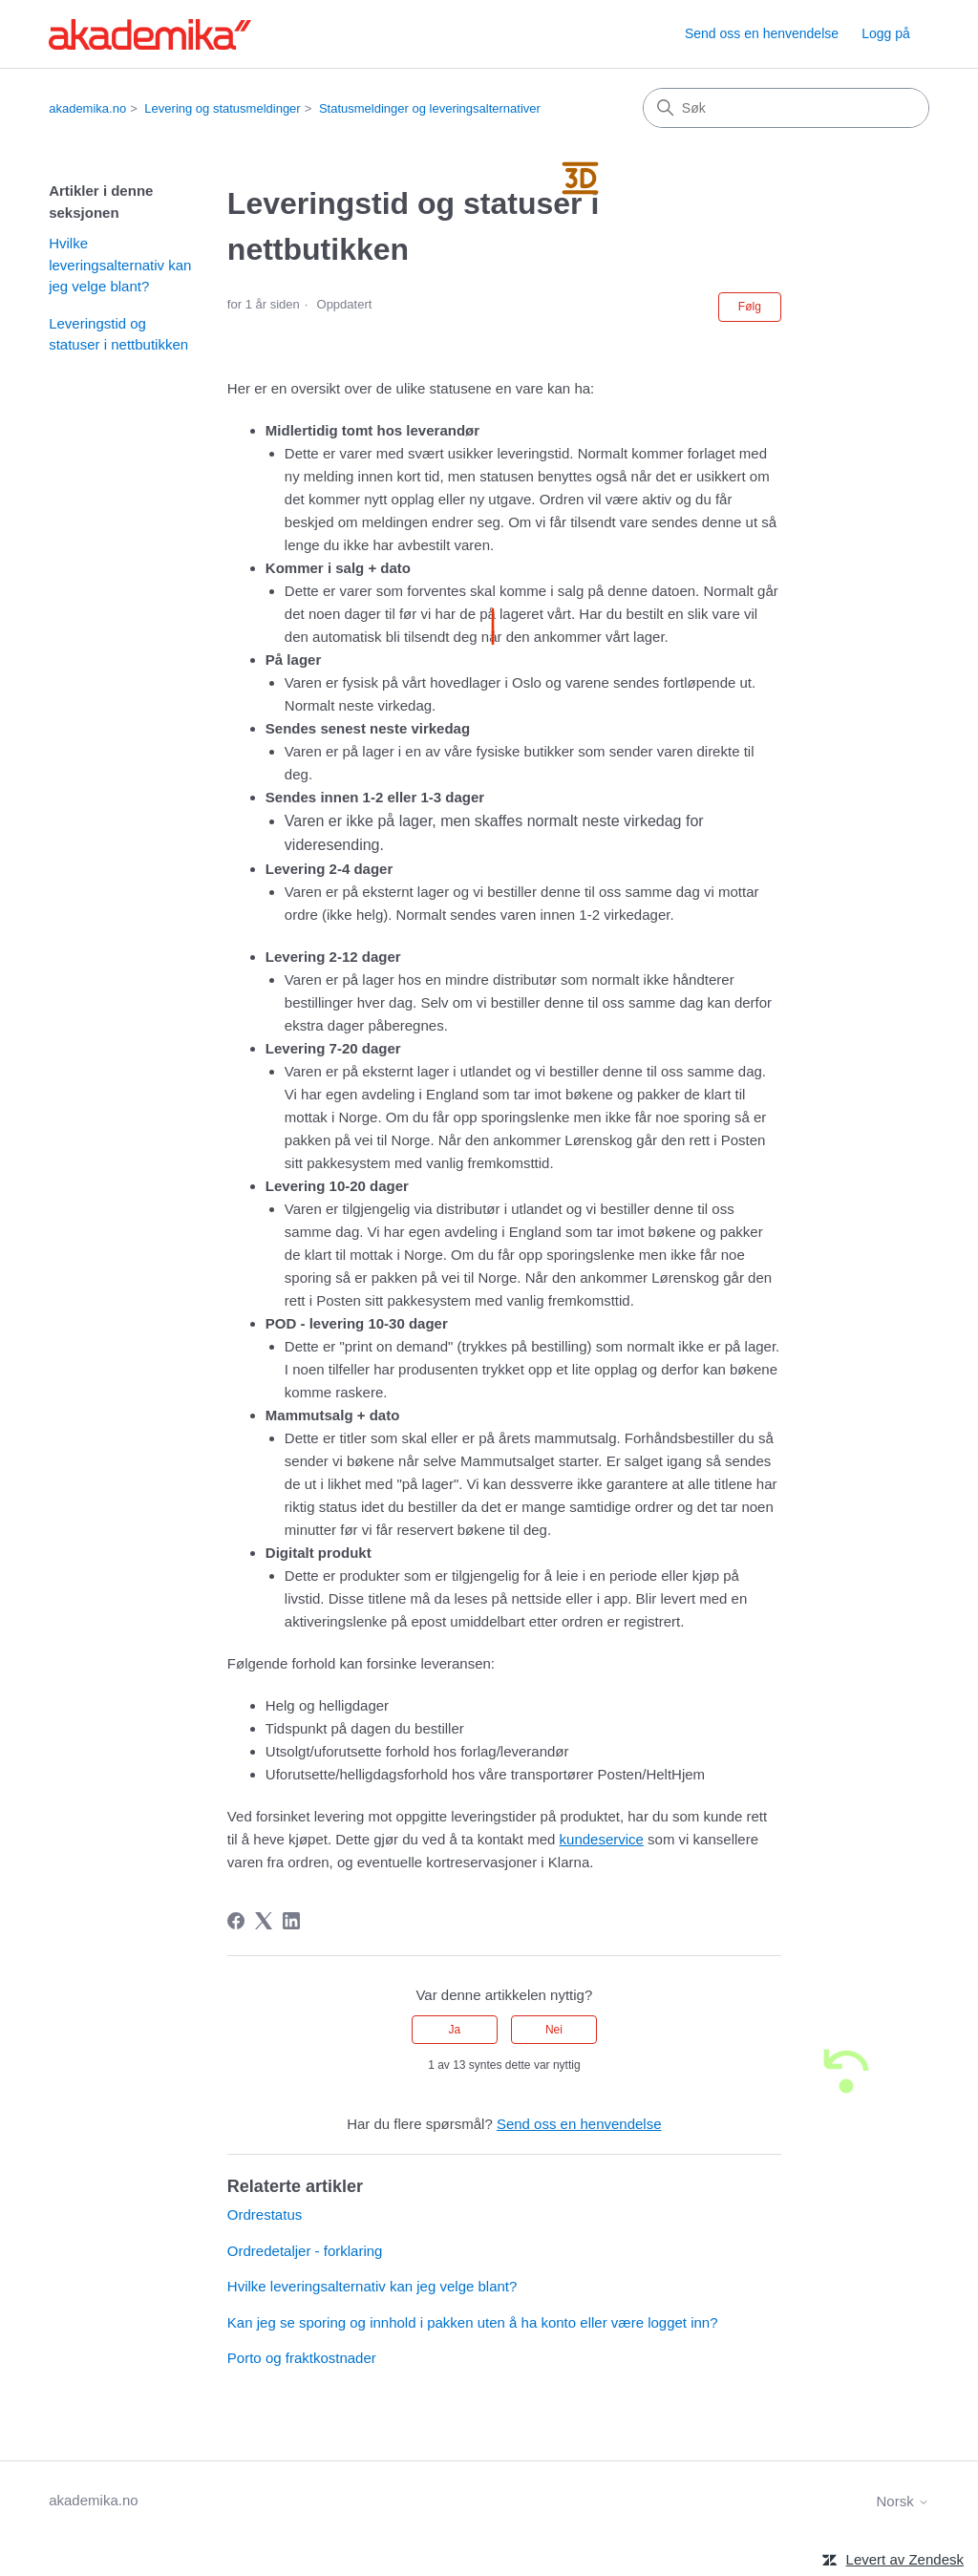 This screenshot has width=978, height=2576. Describe the element at coordinates (846, 2072) in the screenshot. I see `step back to the previous line during debugging` at that location.